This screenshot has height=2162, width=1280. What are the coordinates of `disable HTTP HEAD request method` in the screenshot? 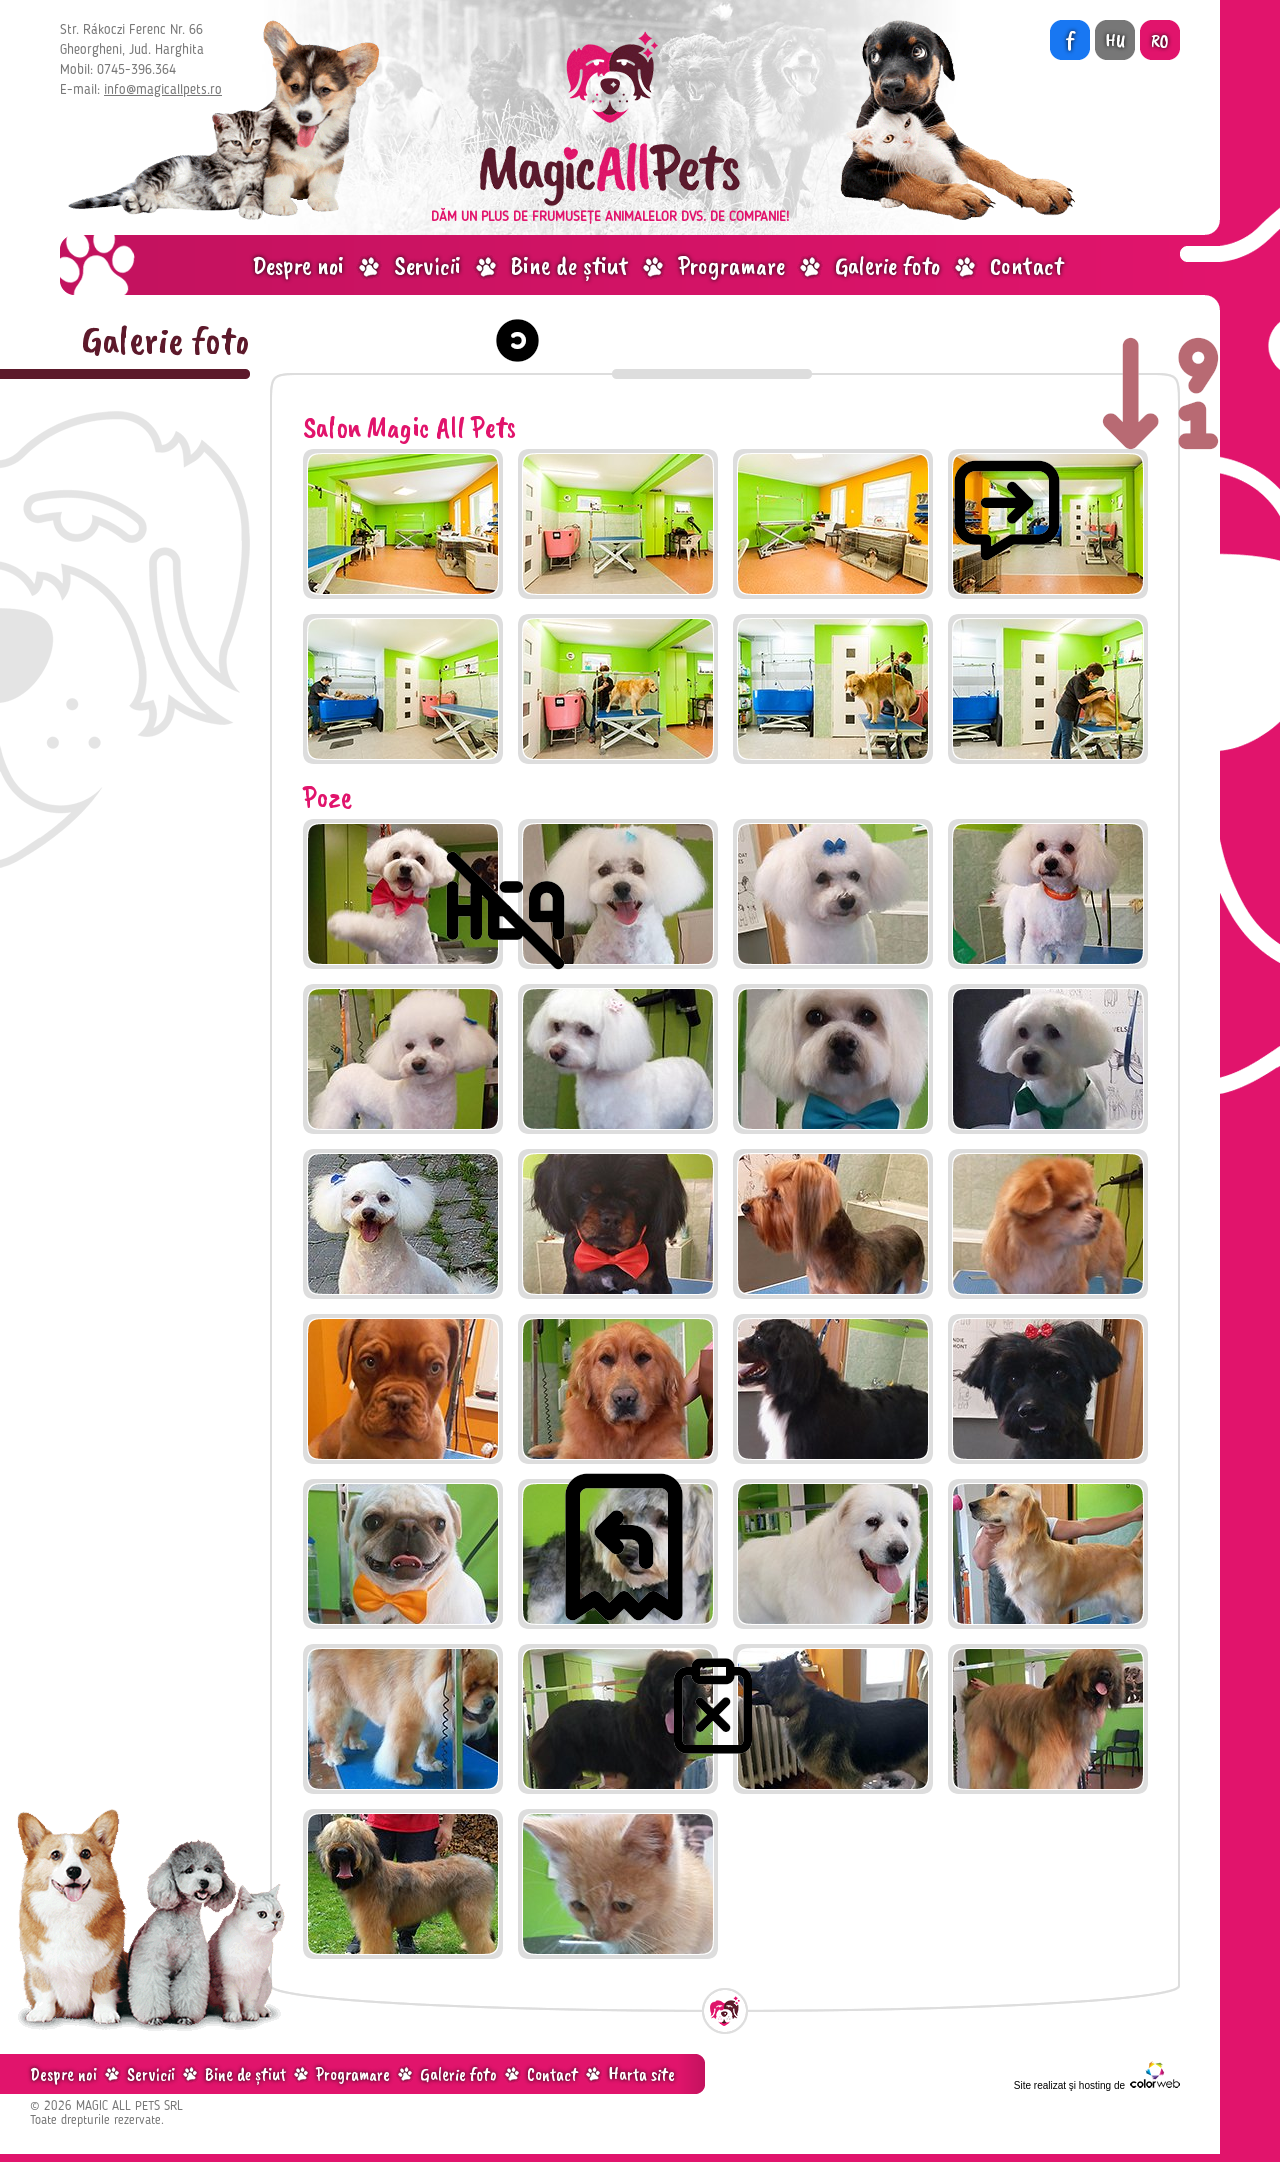 It's located at (505, 910).